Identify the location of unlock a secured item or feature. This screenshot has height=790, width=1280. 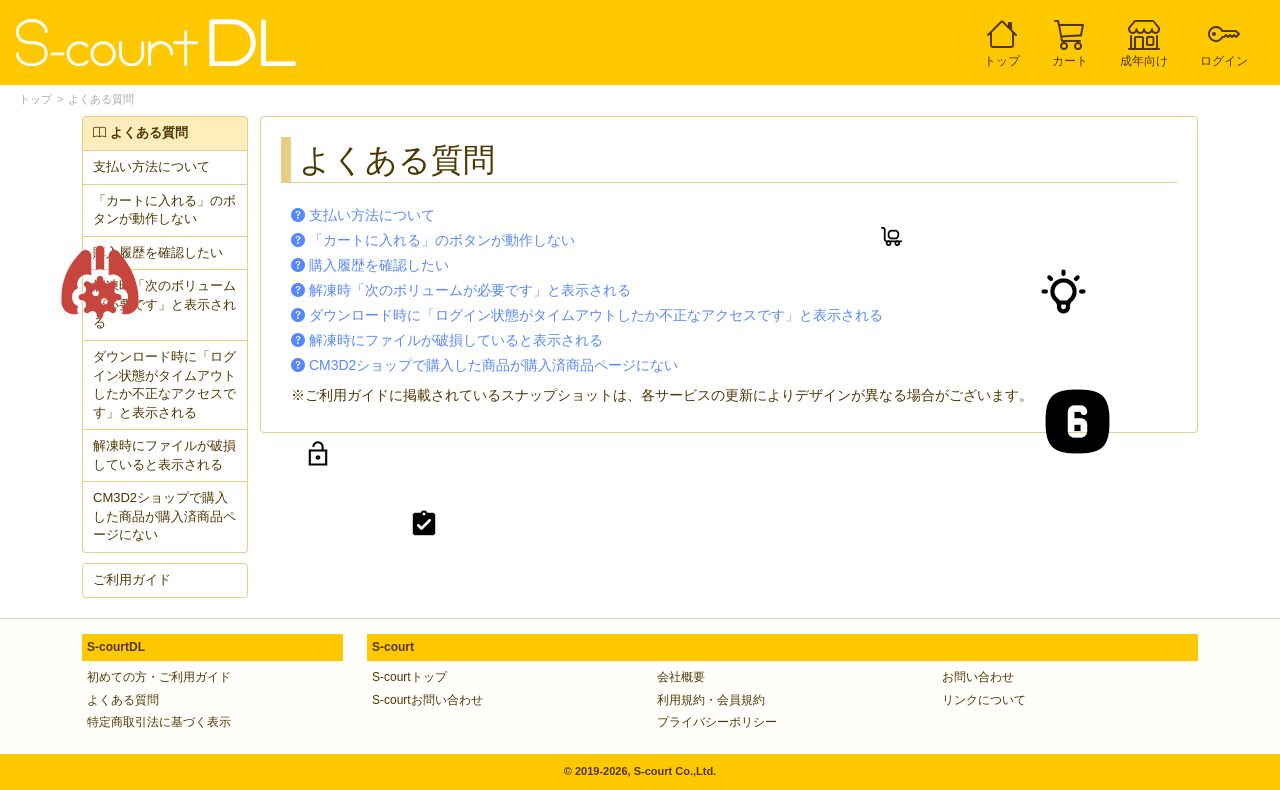
(318, 454).